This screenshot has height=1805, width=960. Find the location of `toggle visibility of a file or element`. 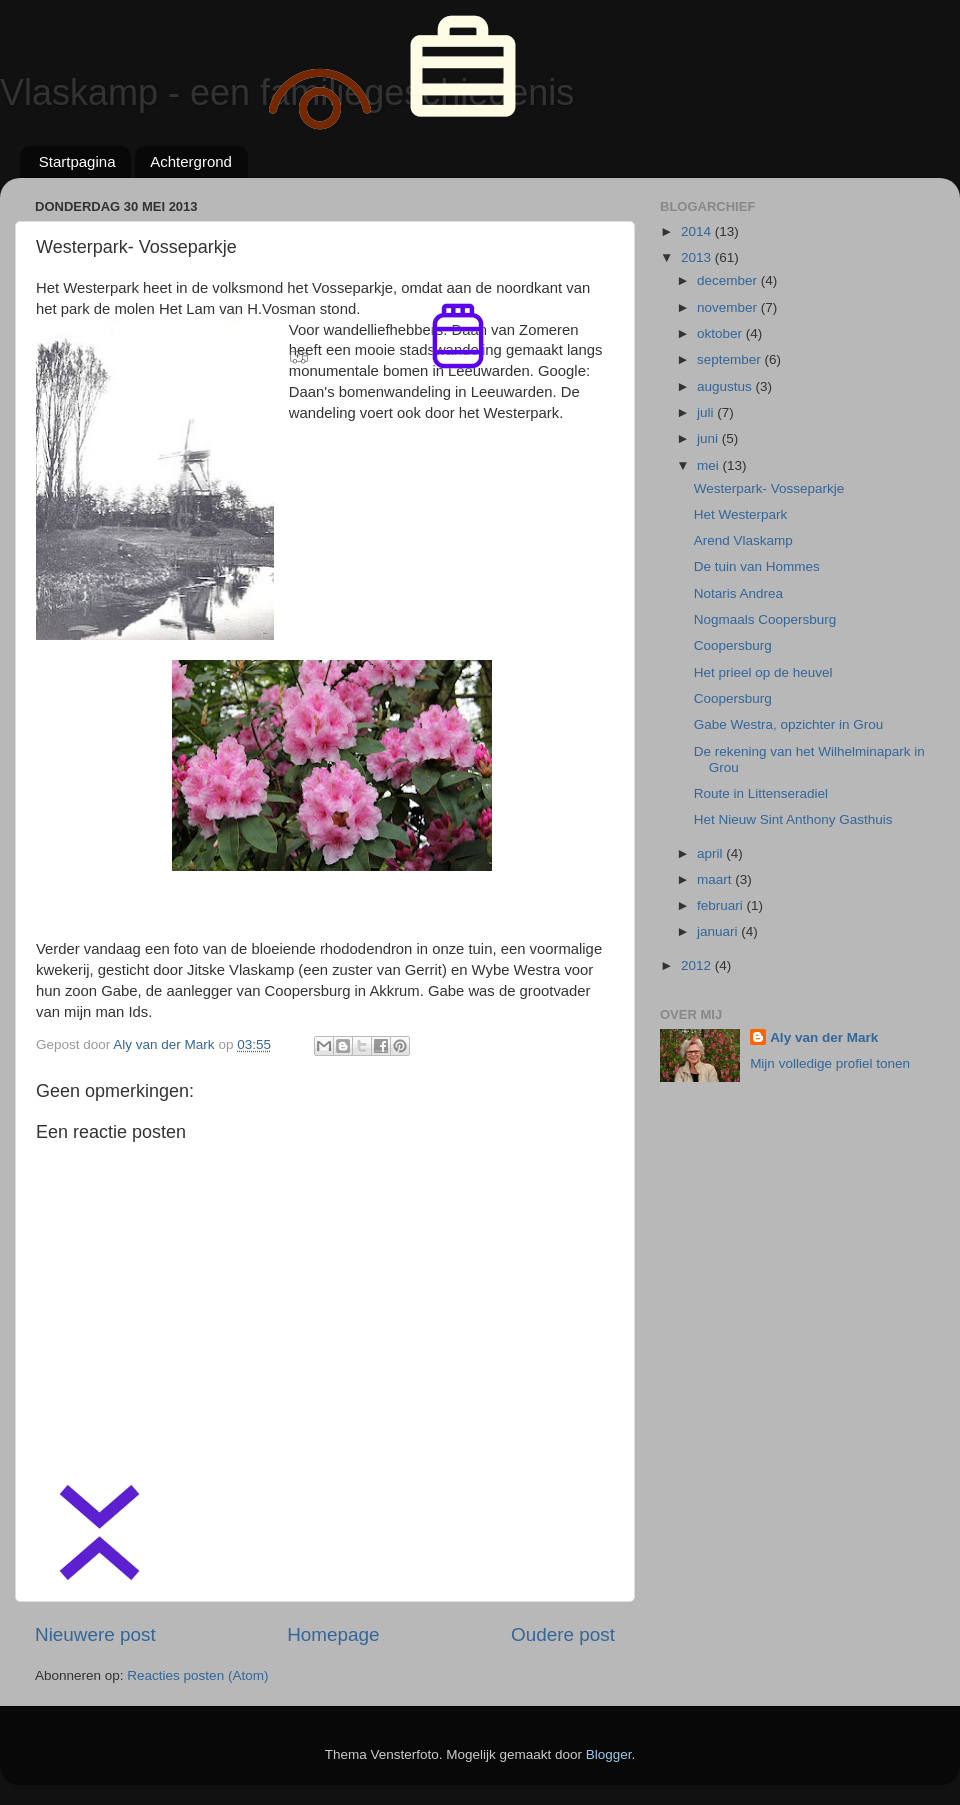

toggle visibility of a file or element is located at coordinates (320, 103).